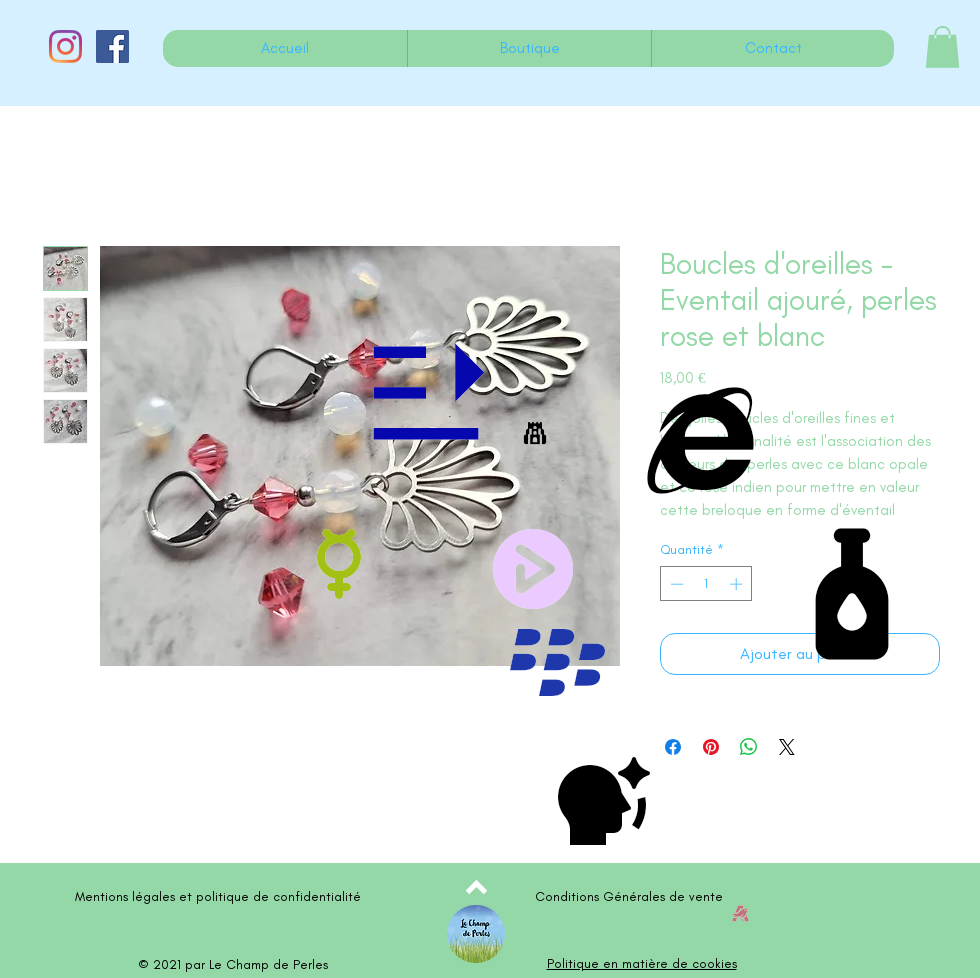 The height and width of the screenshot is (978, 980). What do you see at coordinates (740, 913) in the screenshot?
I see `Auchan retail store app or website` at bounding box center [740, 913].